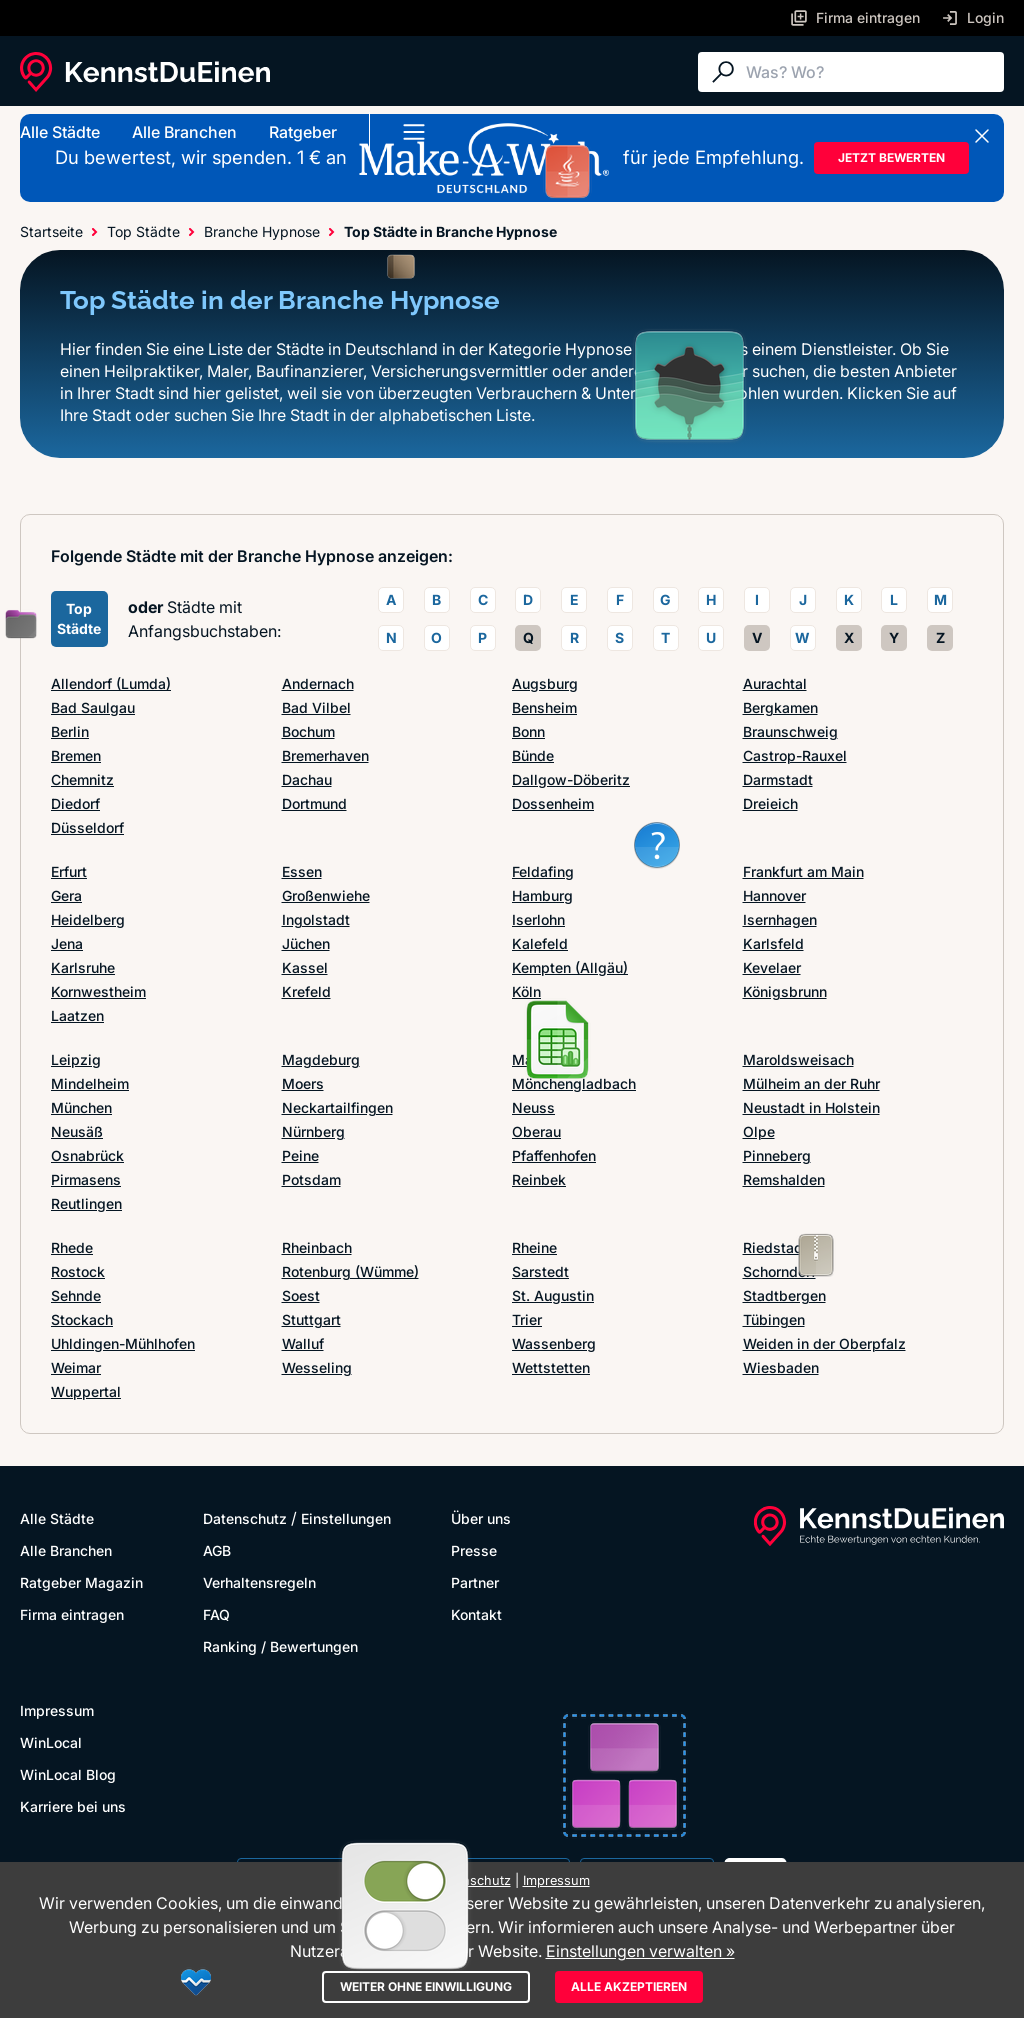  What do you see at coordinates (557, 1039) in the screenshot?
I see `open a libreoffice calc spreadsheet file` at bounding box center [557, 1039].